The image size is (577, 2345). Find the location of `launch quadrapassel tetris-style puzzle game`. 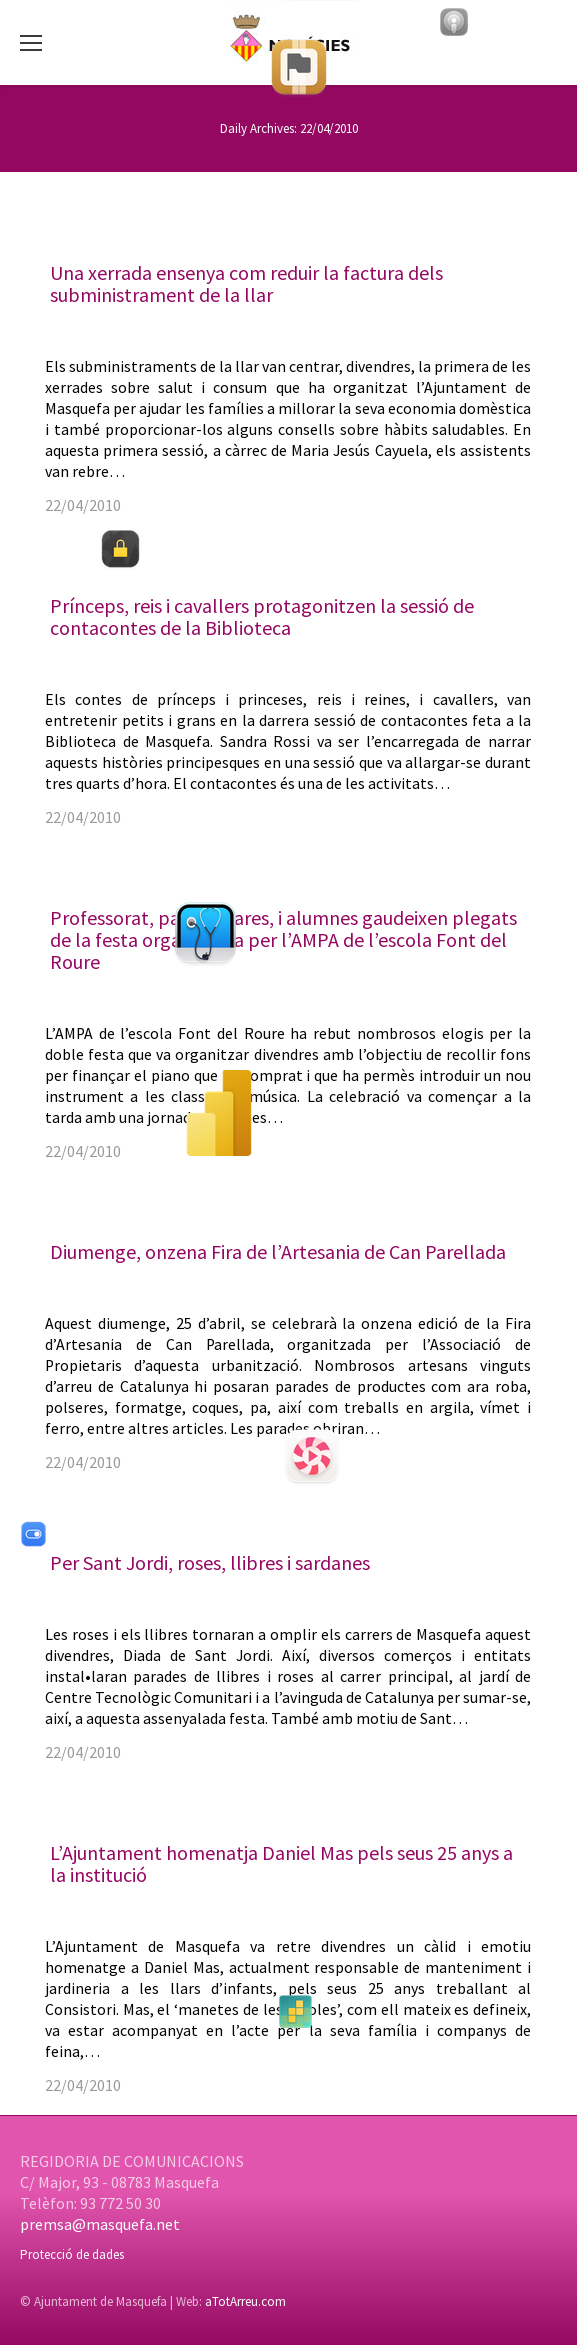

launch quadrapassel tetris-style puzzle game is located at coordinates (295, 2011).